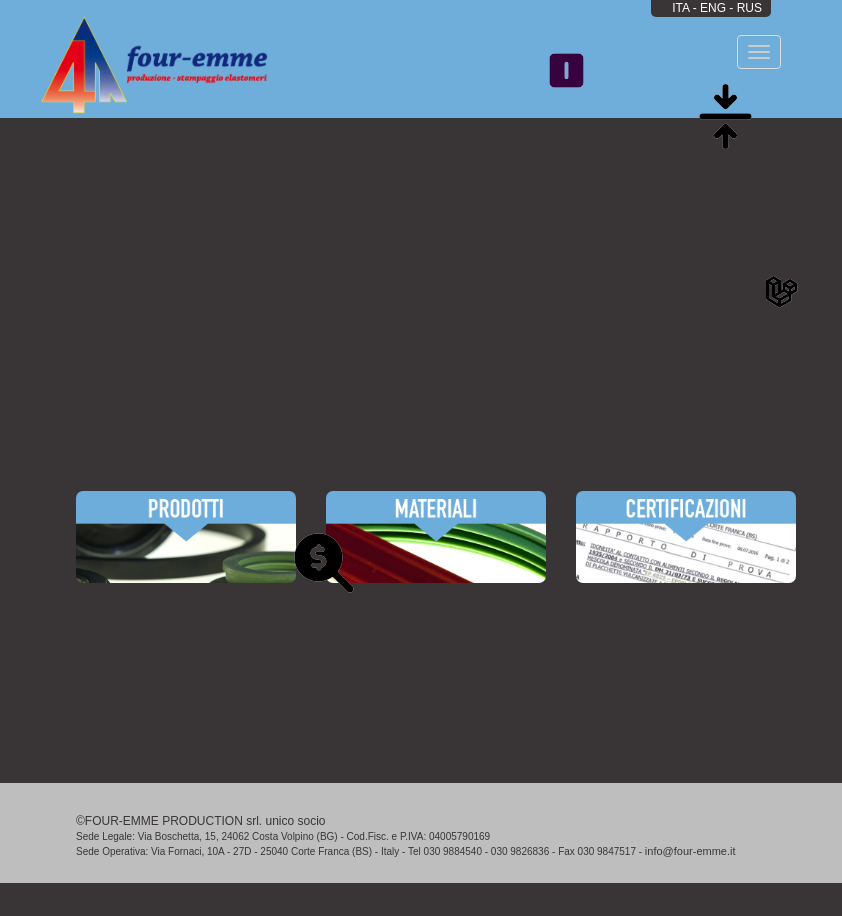 This screenshot has height=916, width=842. Describe the element at coordinates (725, 116) in the screenshot. I see `collapse content vertically` at that location.